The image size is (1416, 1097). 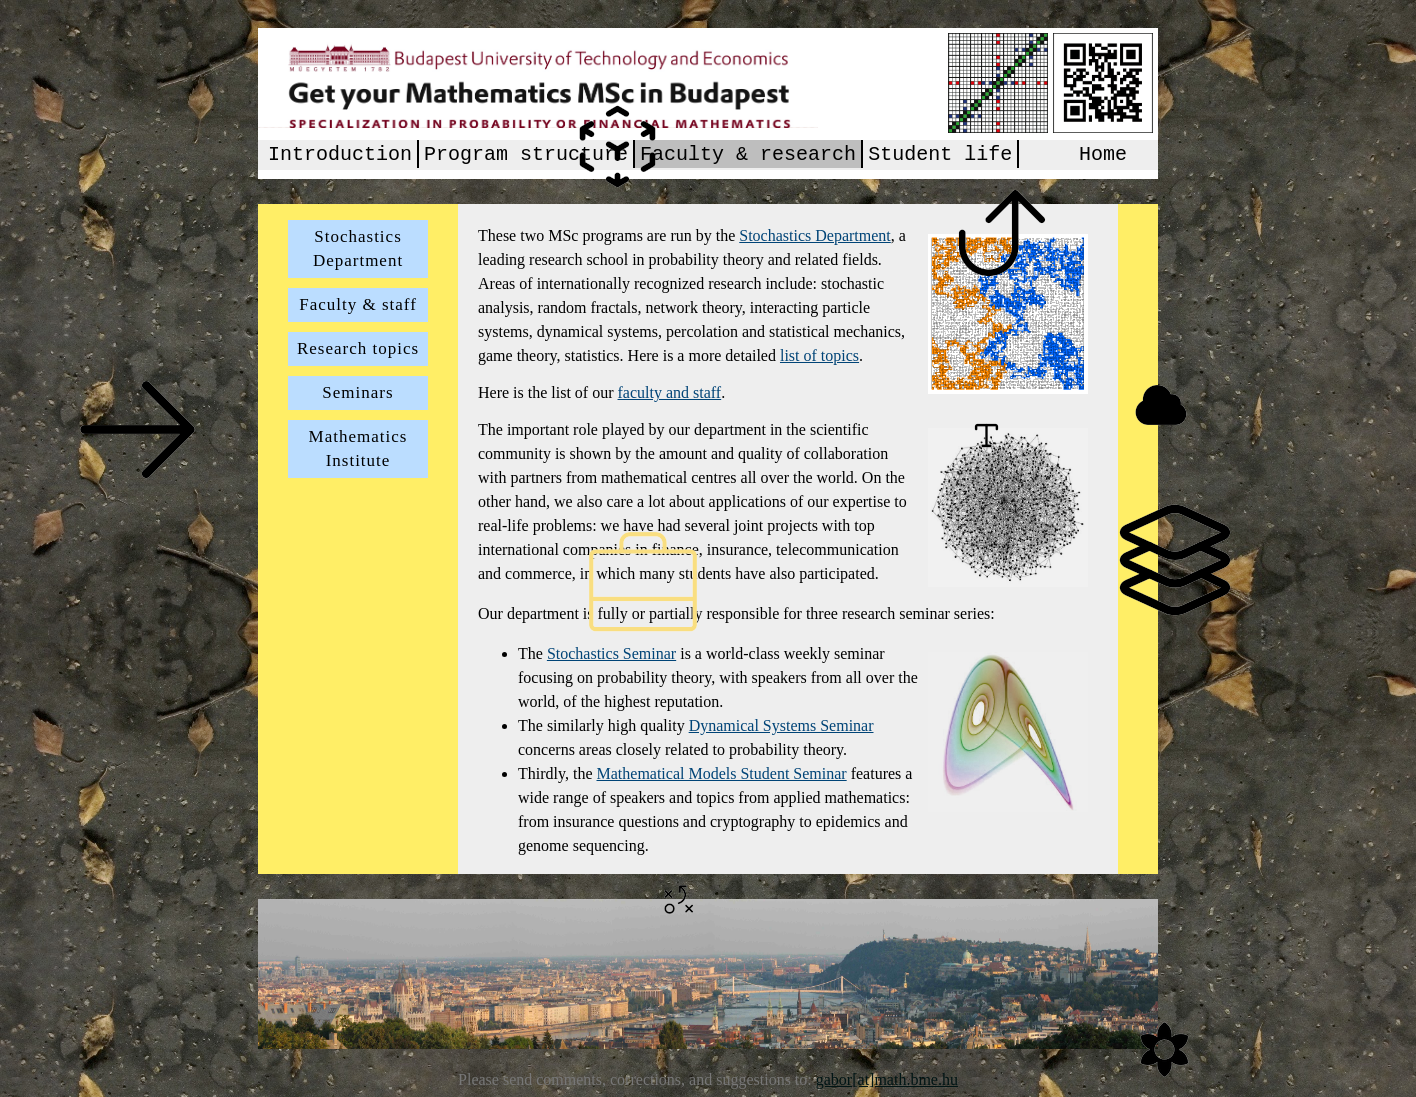 I want to click on toggle layer visibility in an editor, so click(x=1175, y=560).